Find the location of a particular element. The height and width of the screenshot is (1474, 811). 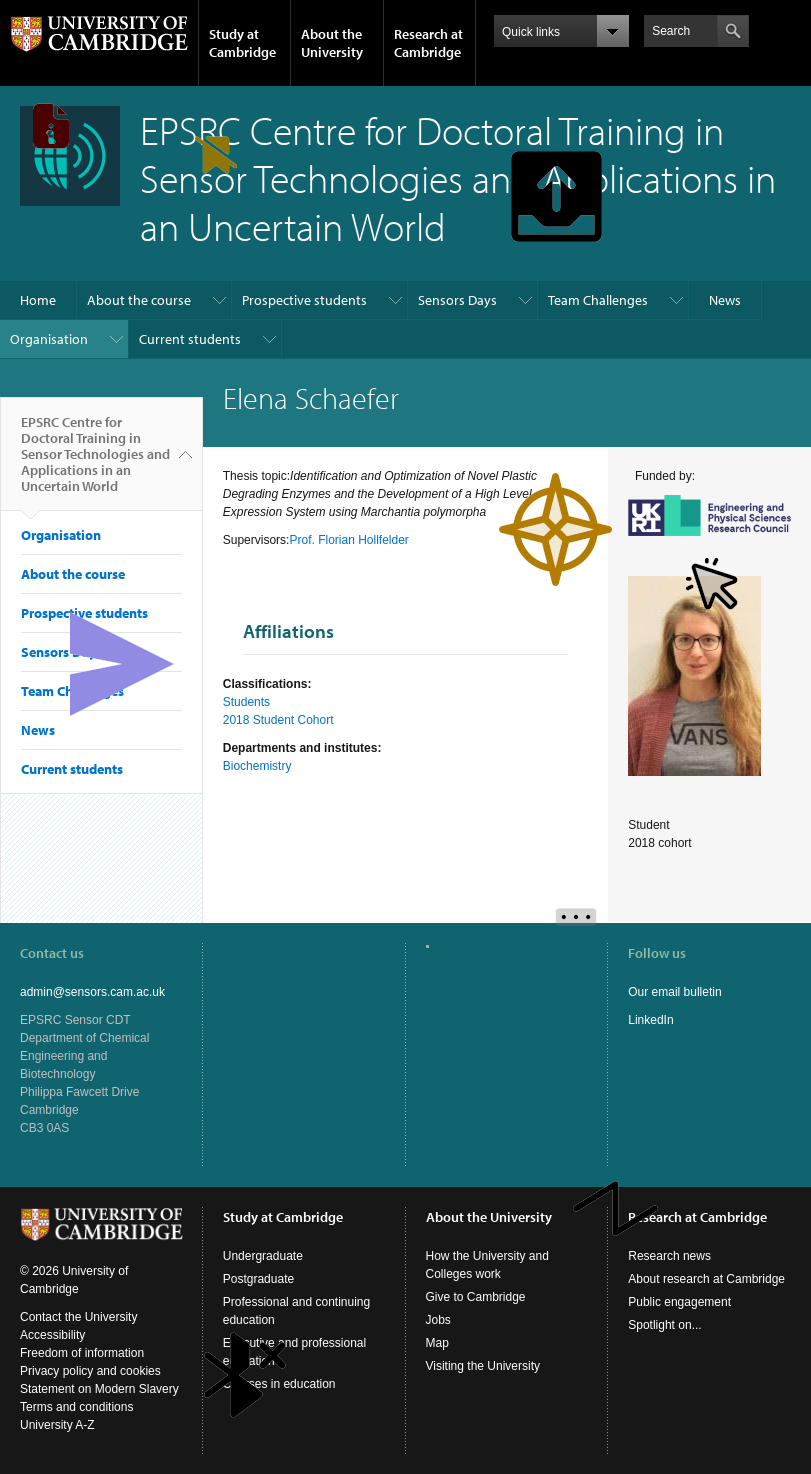

open more options menu is located at coordinates (576, 917).